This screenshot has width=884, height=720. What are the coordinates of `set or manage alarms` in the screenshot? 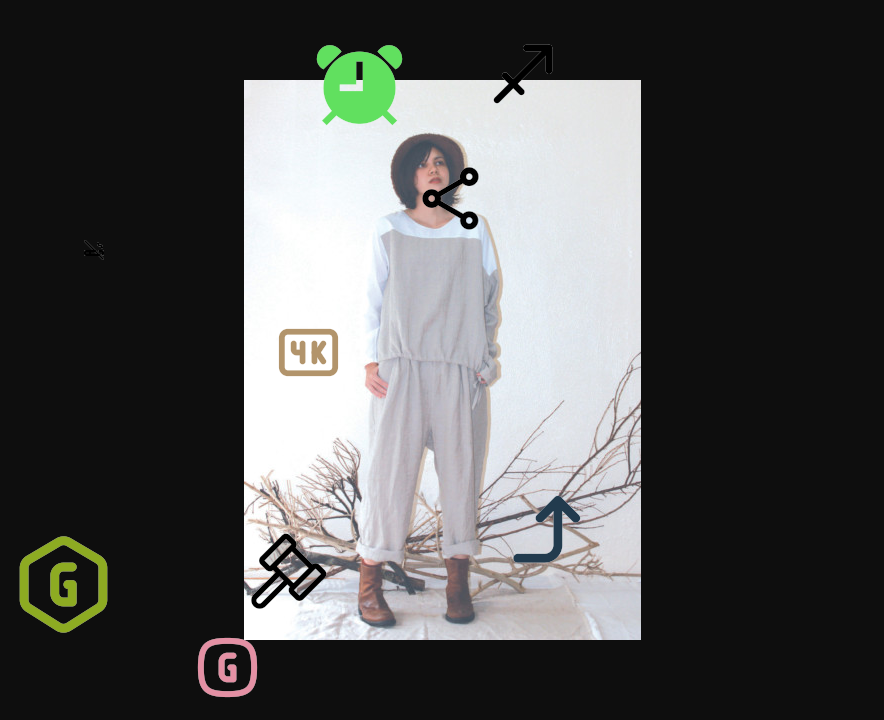 It's located at (359, 84).